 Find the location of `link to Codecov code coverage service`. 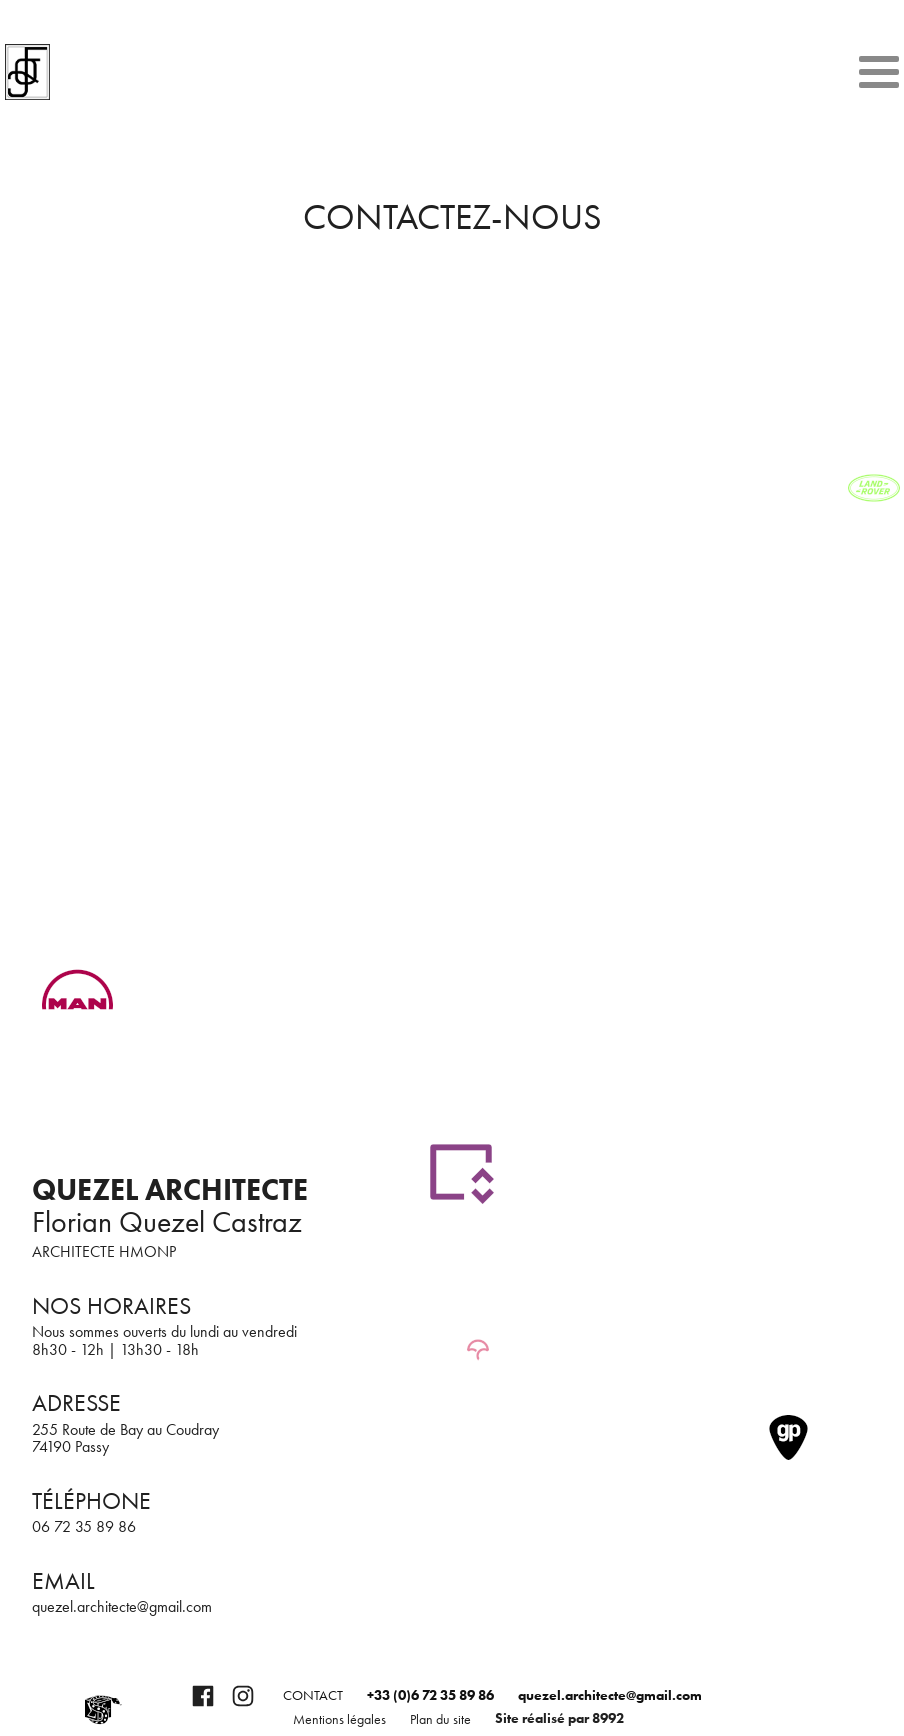

link to Codecov code coverage service is located at coordinates (478, 1350).